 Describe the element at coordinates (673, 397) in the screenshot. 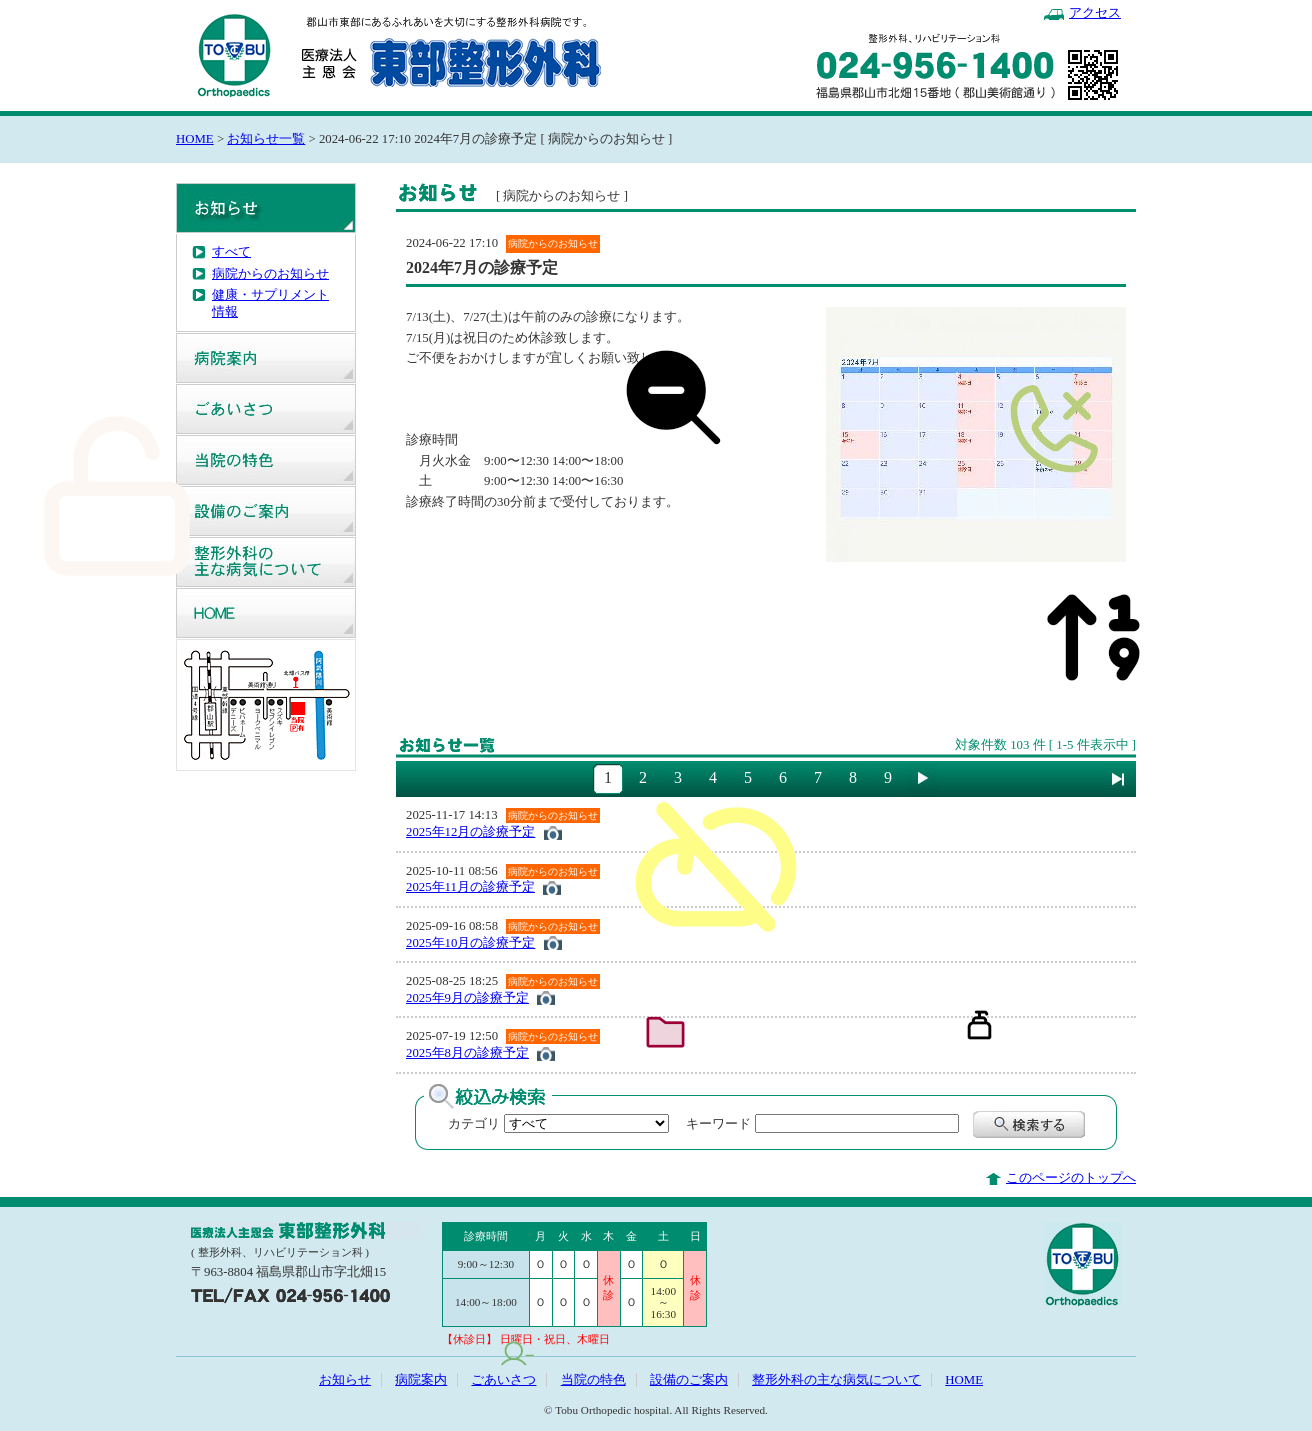

I see `zoom out of the current view` at that location.